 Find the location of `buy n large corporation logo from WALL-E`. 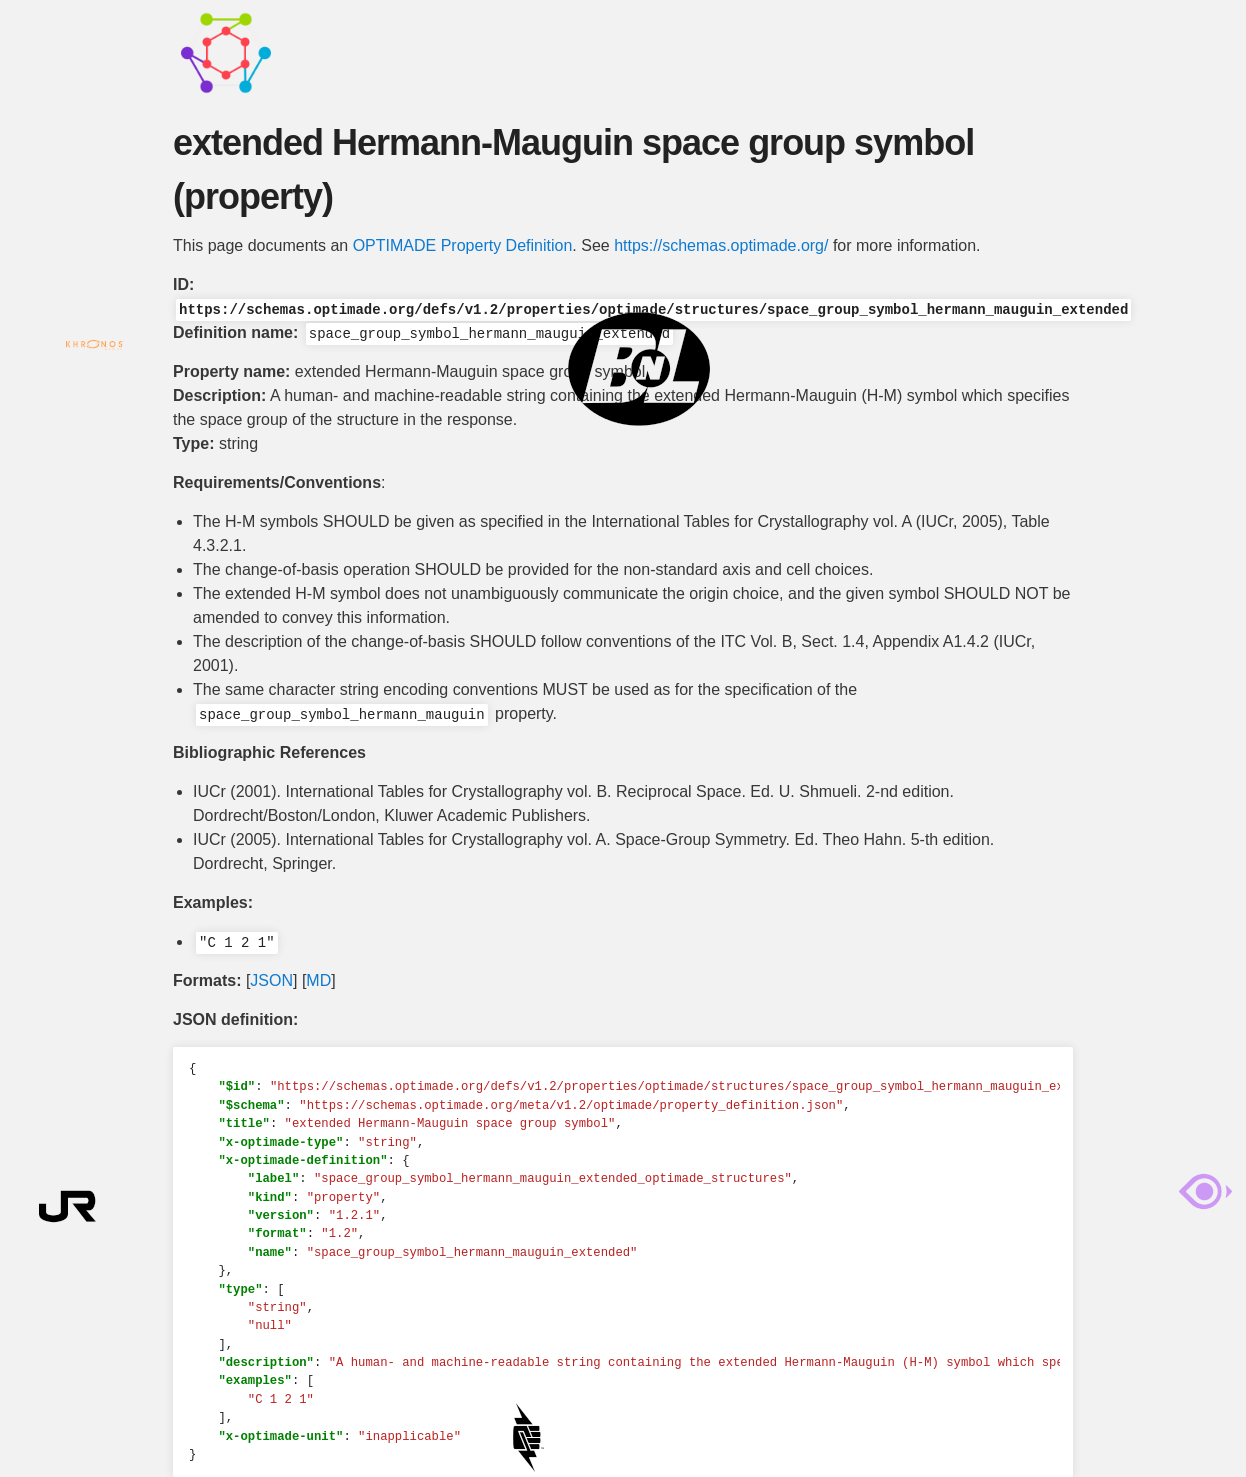

buy n large corporation logo from WALL-E is located at coordinates (639, 369).